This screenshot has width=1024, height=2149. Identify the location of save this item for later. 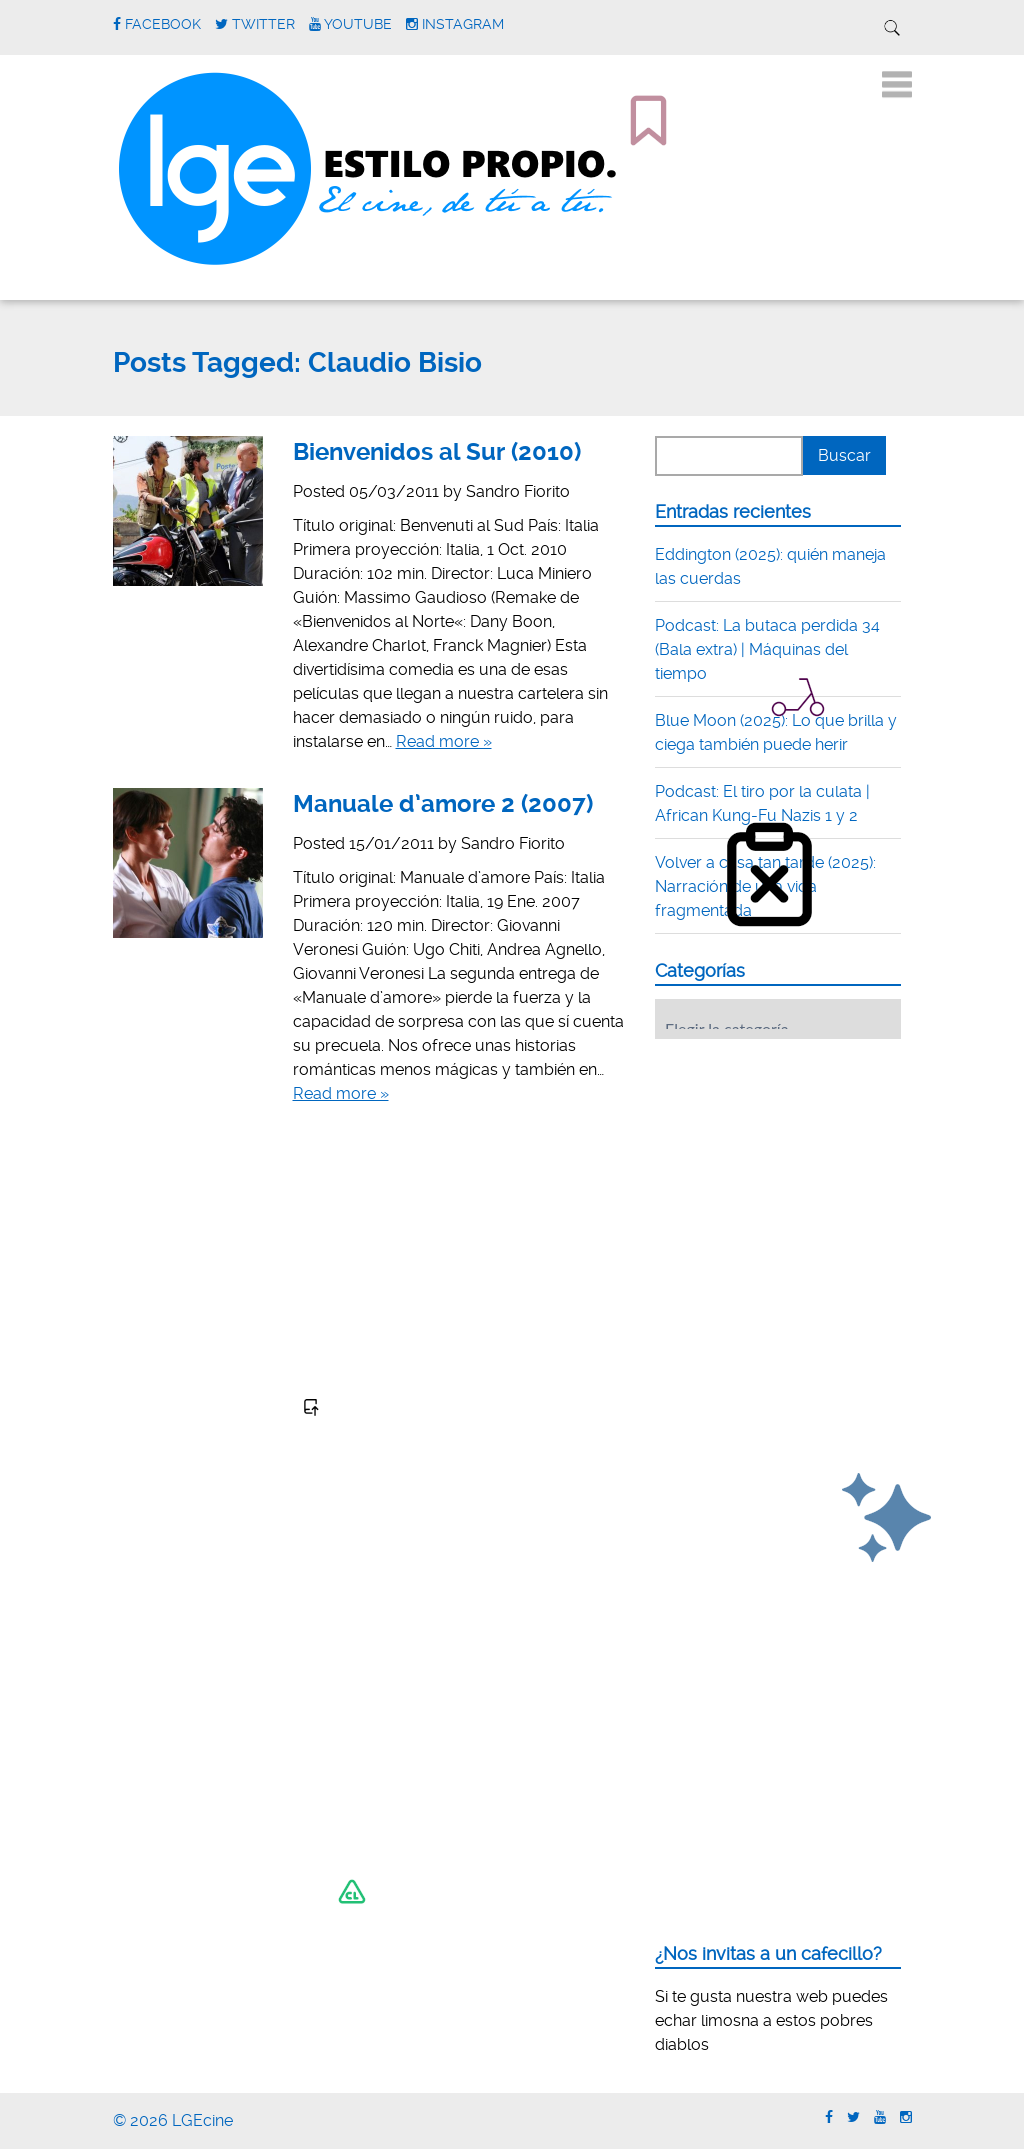
(648, 120).